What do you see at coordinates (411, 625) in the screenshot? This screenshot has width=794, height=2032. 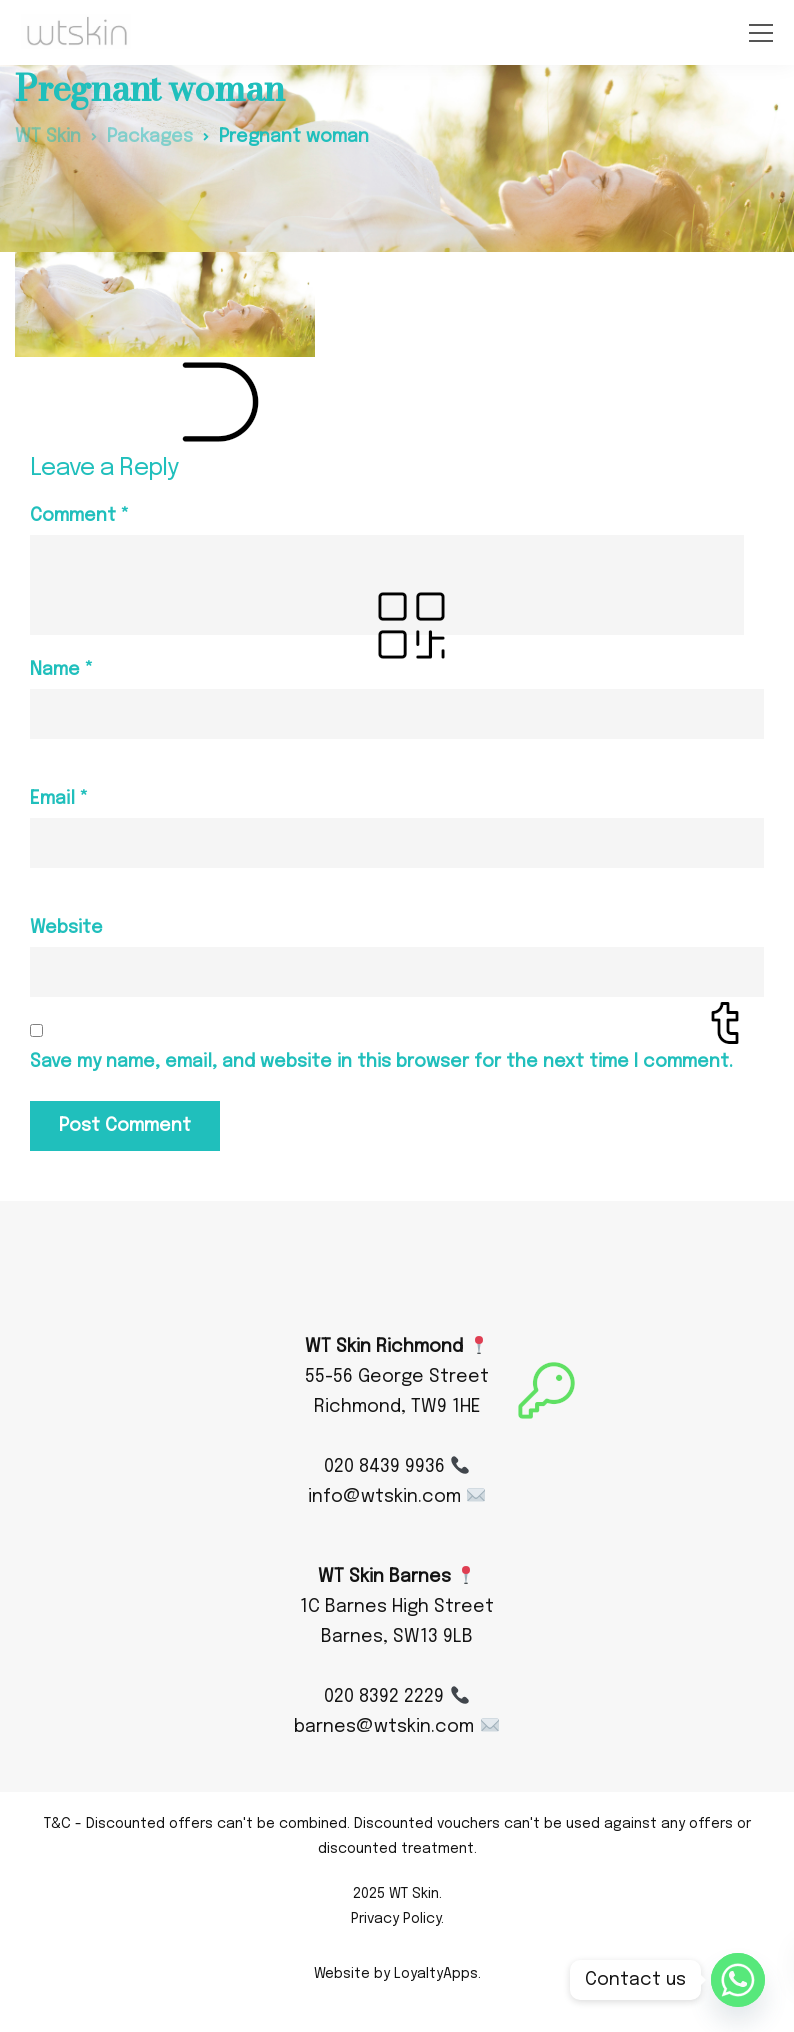 I see `scan or generate a qr code` at bounding box center [411, 625].